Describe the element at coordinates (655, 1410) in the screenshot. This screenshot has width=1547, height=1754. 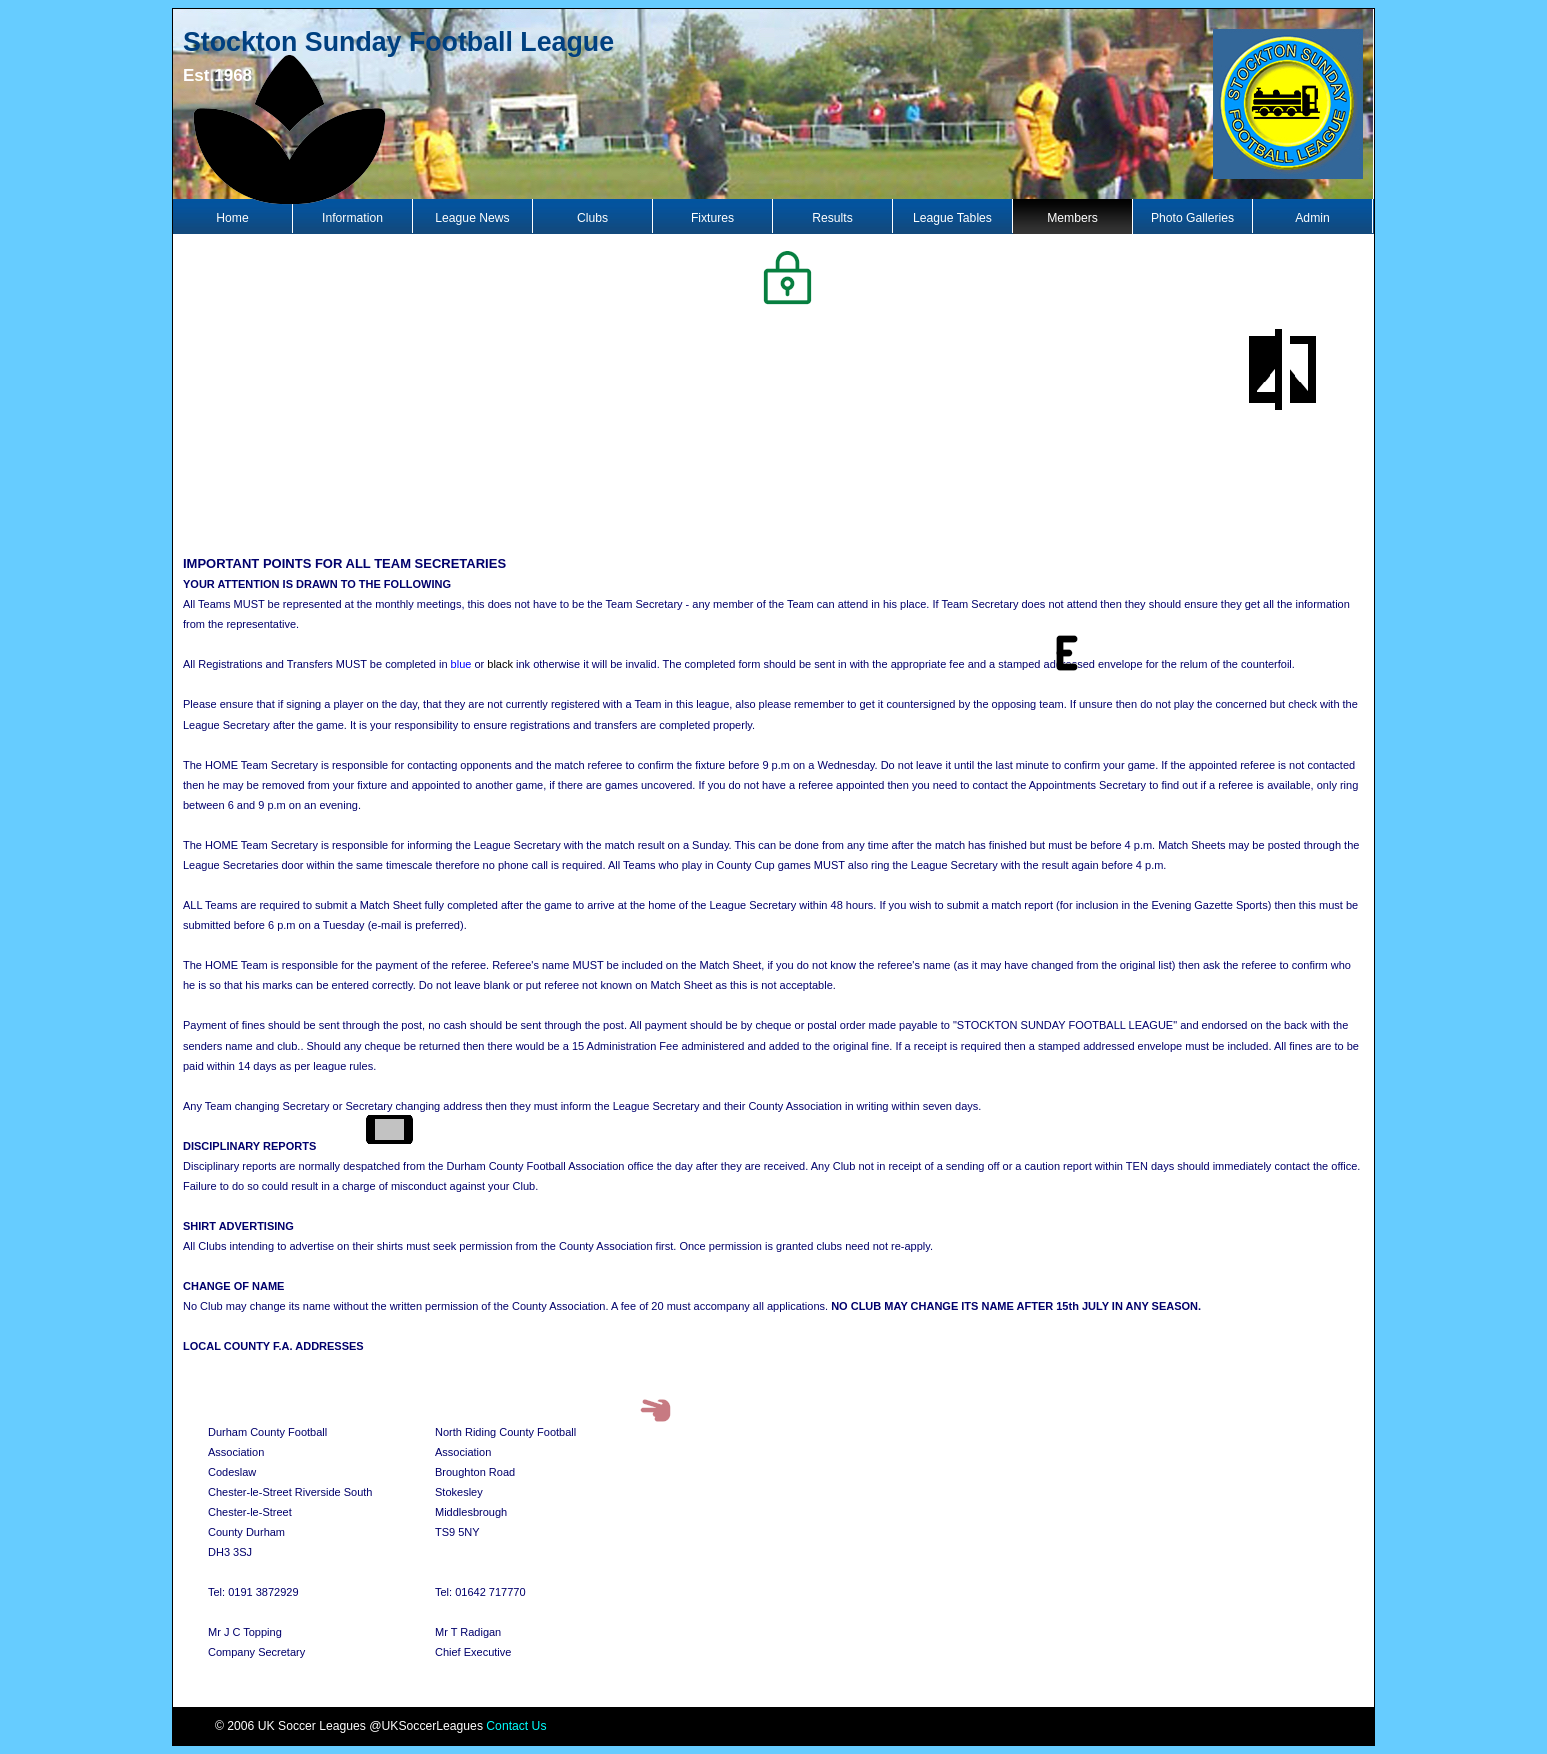
I see `select scissors in rock-paper-scissors game` at that location.